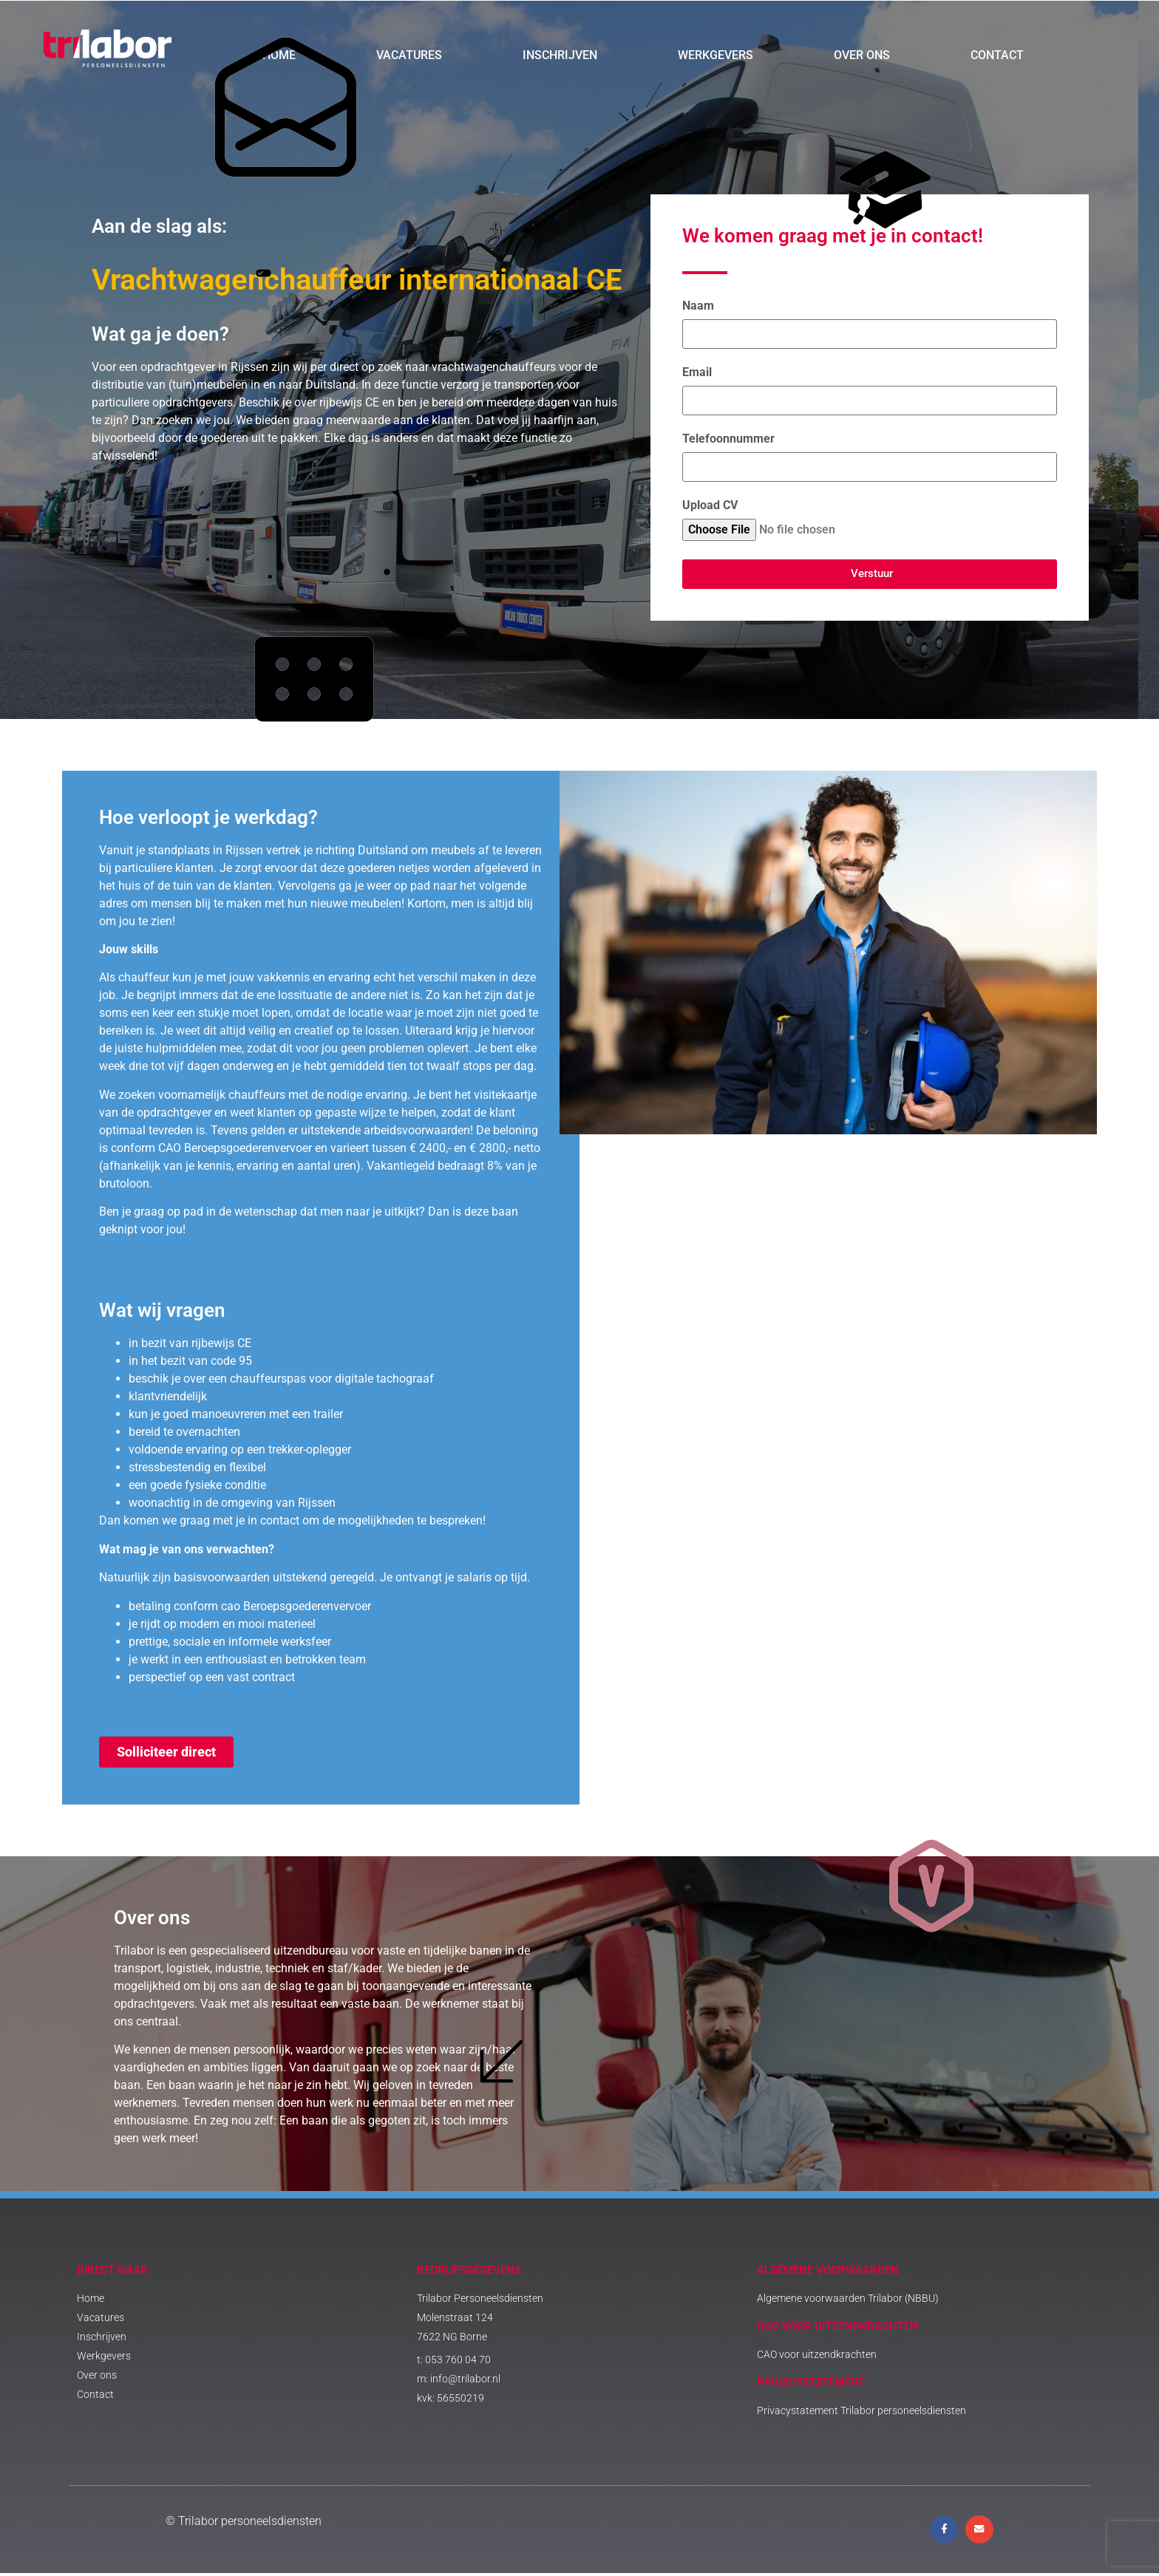  What do you see at coordinates (285, 106) in the screenshot?
I see `view an opened email or message` at bounding box center [285, 106].